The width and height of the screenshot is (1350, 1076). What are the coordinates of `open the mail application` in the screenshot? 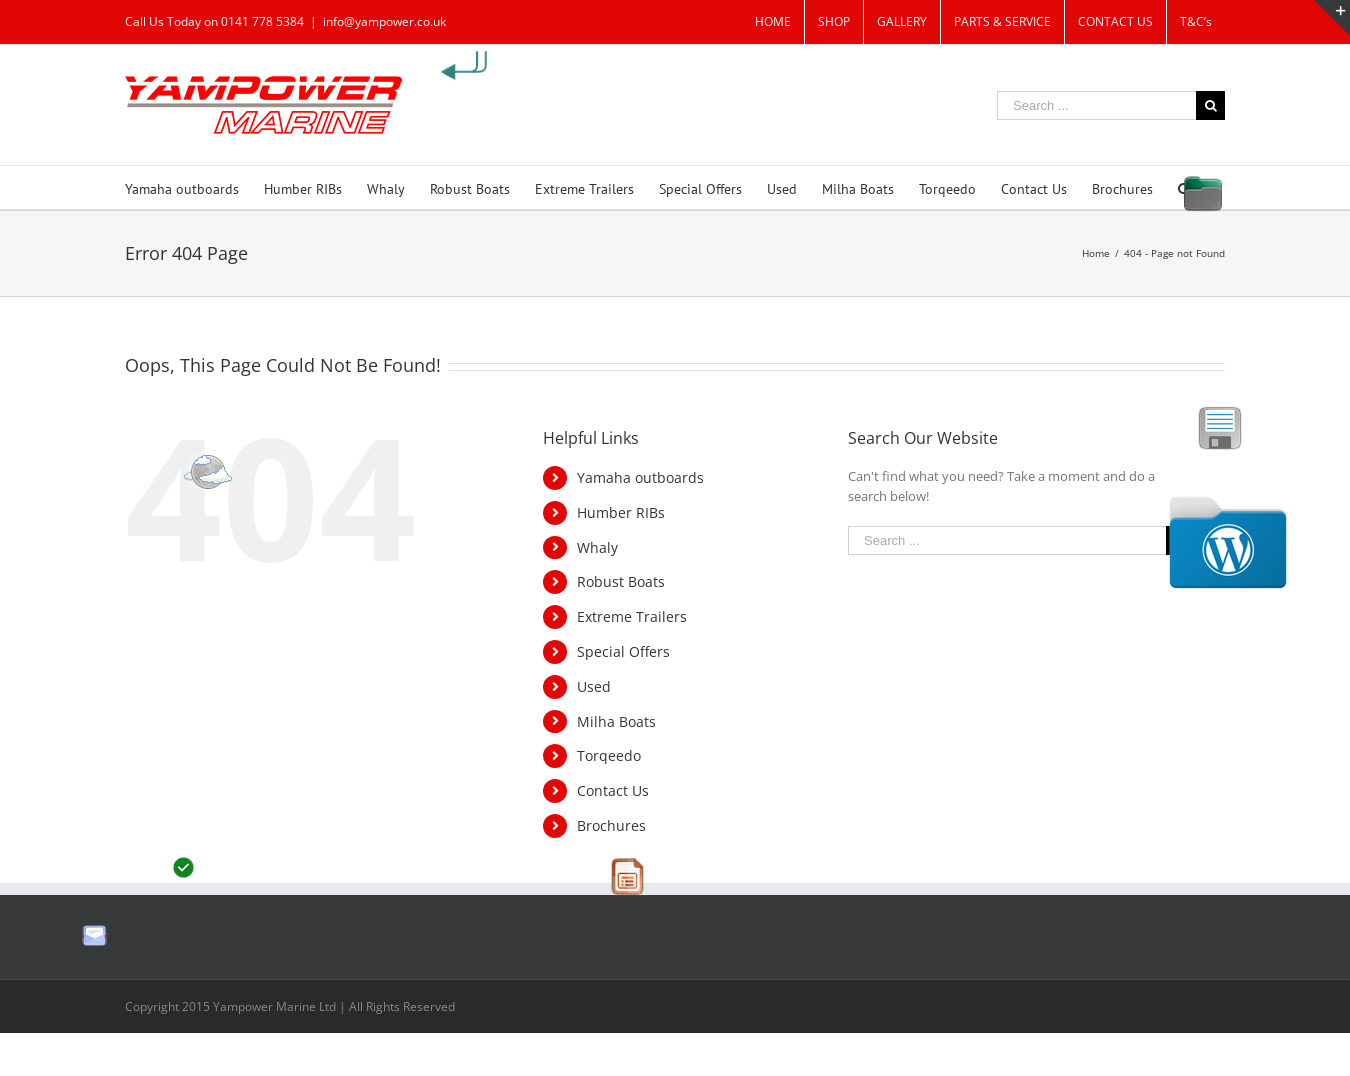 It's located at (94, 935).